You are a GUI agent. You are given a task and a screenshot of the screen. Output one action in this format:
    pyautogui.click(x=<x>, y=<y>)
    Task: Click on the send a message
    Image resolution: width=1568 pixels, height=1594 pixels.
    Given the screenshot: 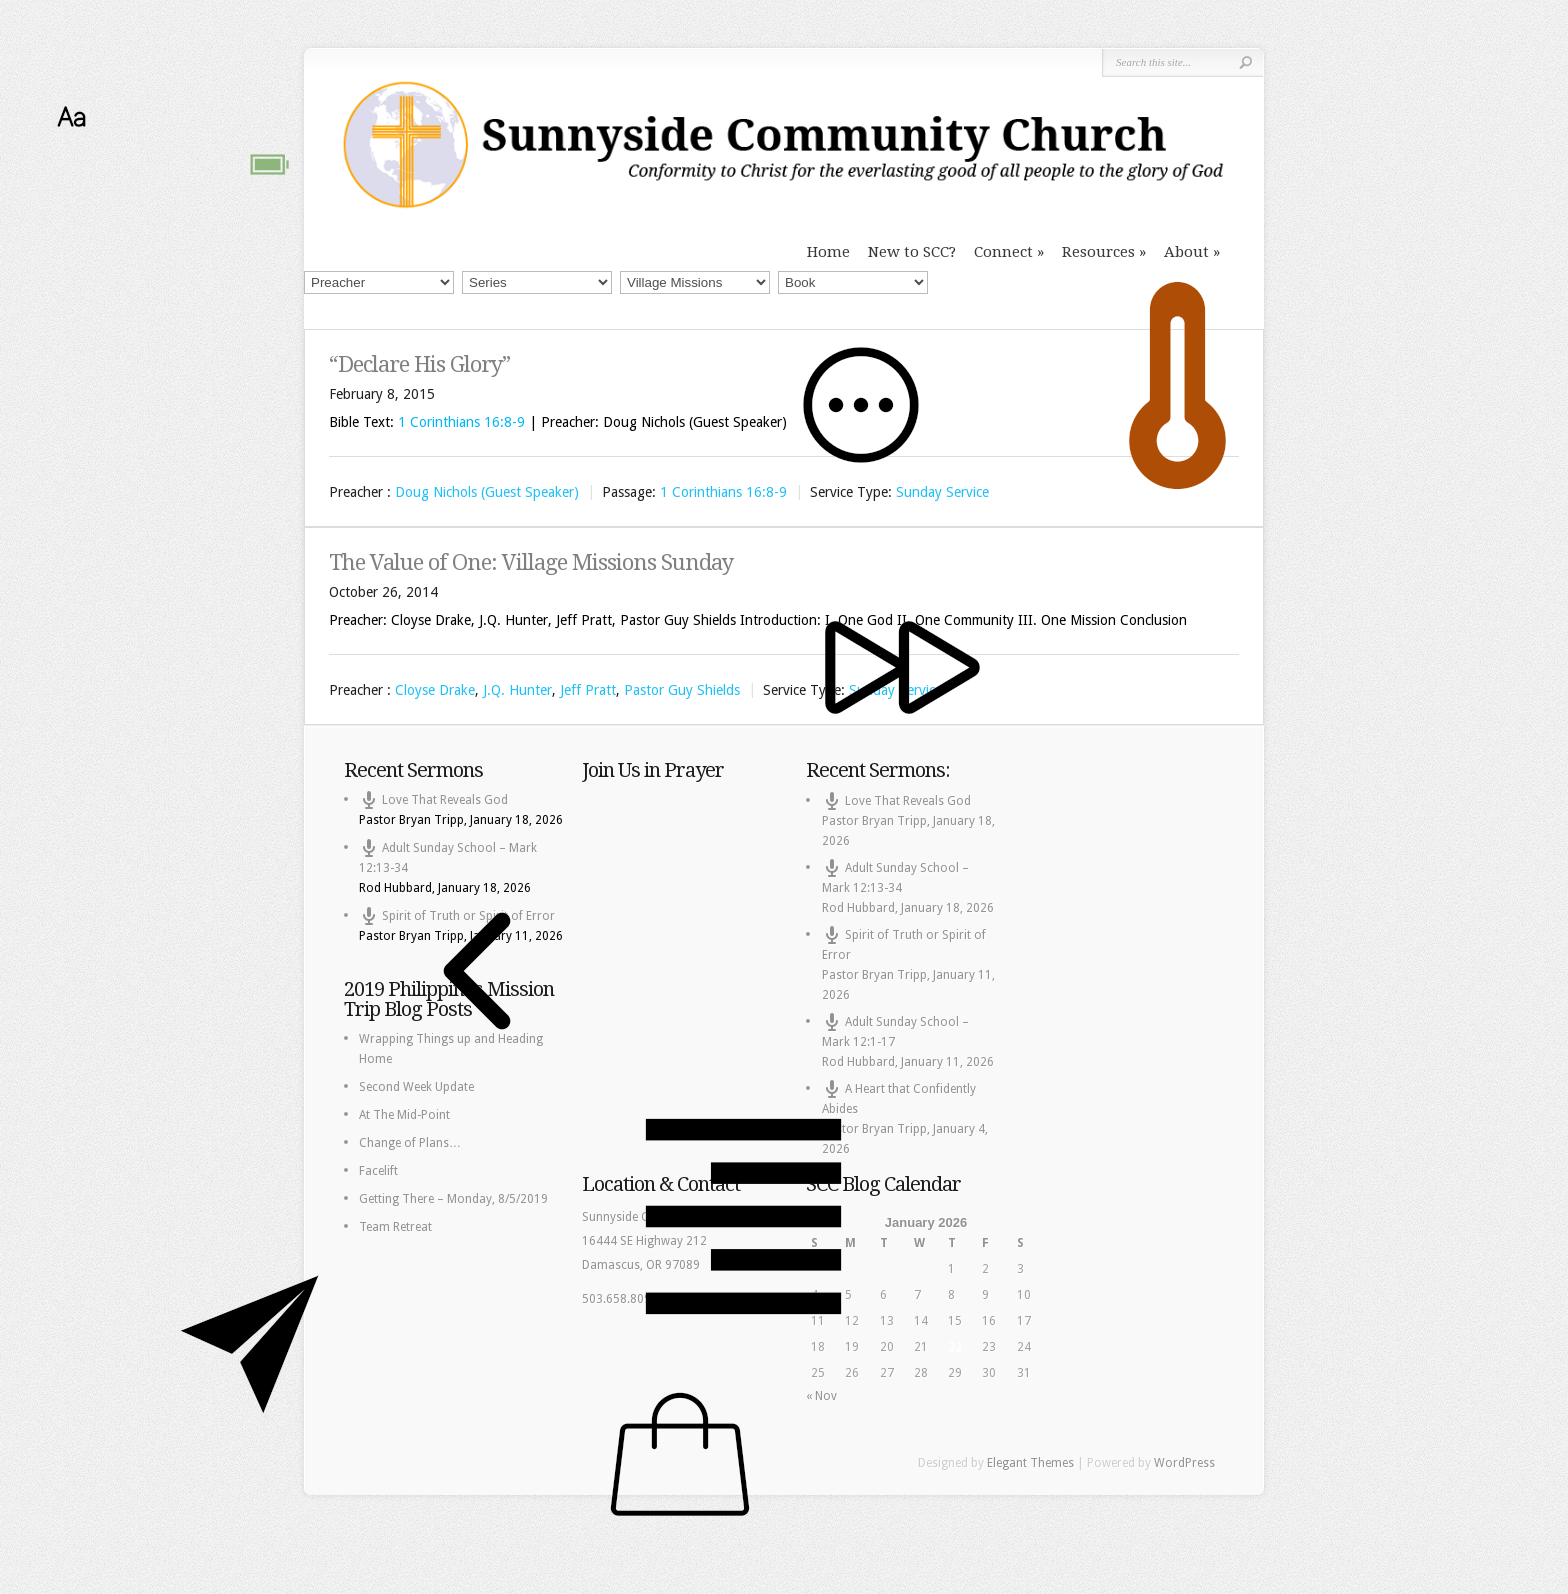 What is the action you would take?
    pyautogui.click(x=249, y=1344)
    